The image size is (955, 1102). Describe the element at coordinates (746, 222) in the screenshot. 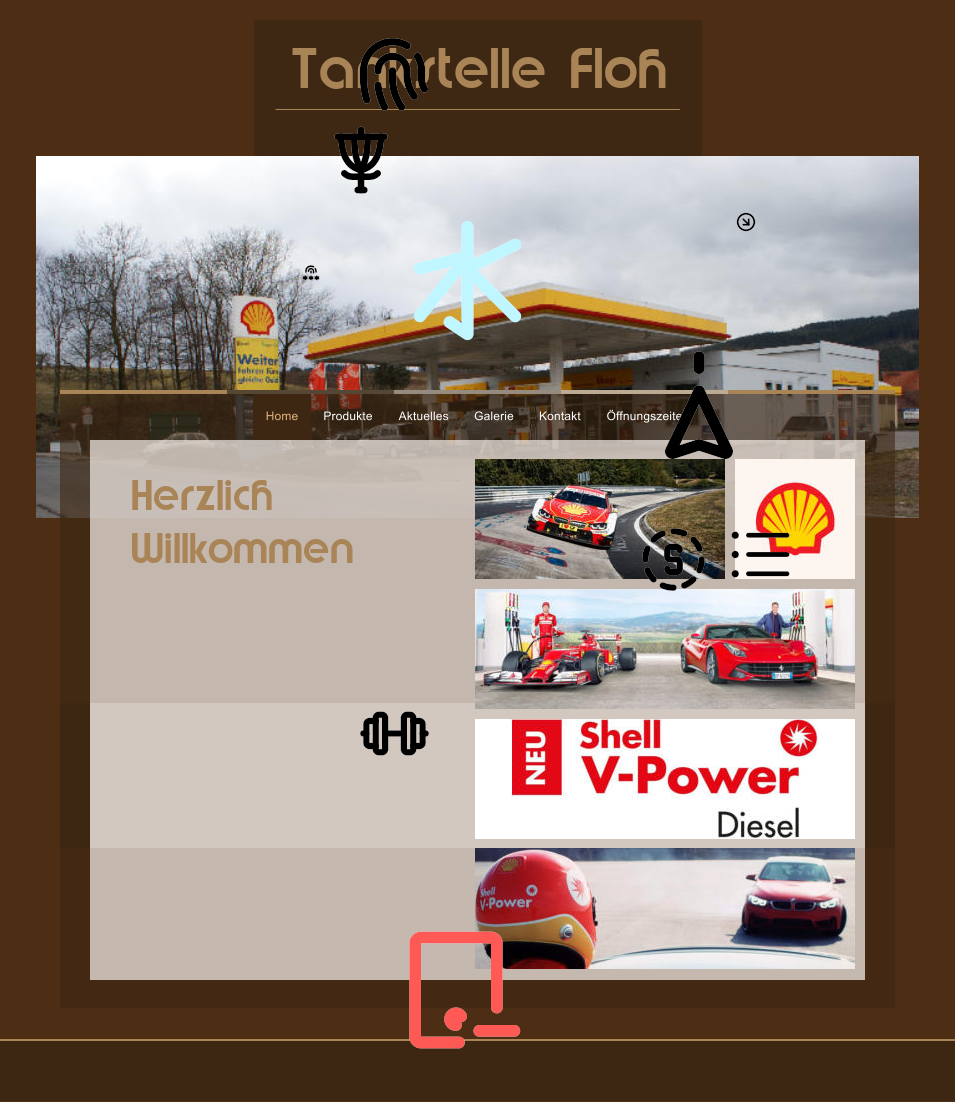

I see `navigate to the next section below` at that location.